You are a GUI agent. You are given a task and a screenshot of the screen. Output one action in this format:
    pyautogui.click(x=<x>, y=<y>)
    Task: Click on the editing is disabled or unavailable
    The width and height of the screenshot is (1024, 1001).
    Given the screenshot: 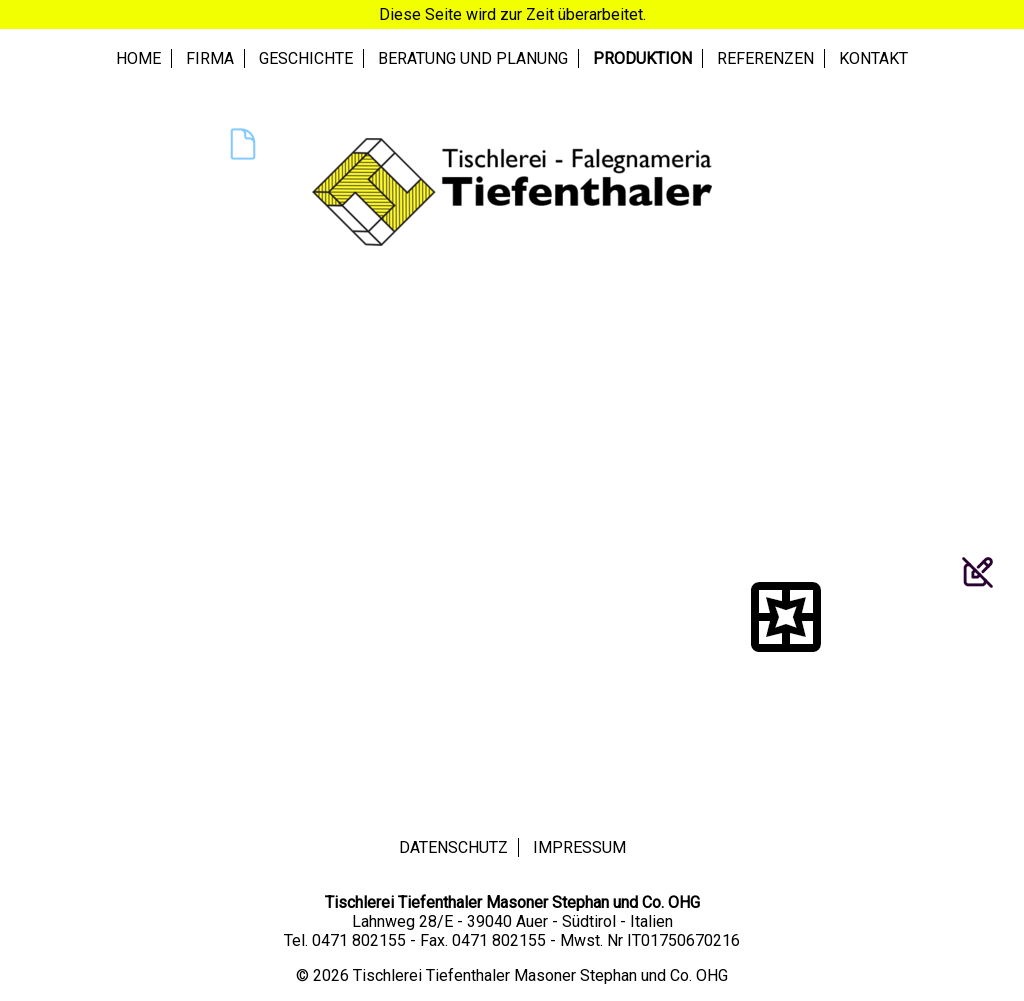 What is the action you would take?
    pyautogui.click(x=977, y=572)
    